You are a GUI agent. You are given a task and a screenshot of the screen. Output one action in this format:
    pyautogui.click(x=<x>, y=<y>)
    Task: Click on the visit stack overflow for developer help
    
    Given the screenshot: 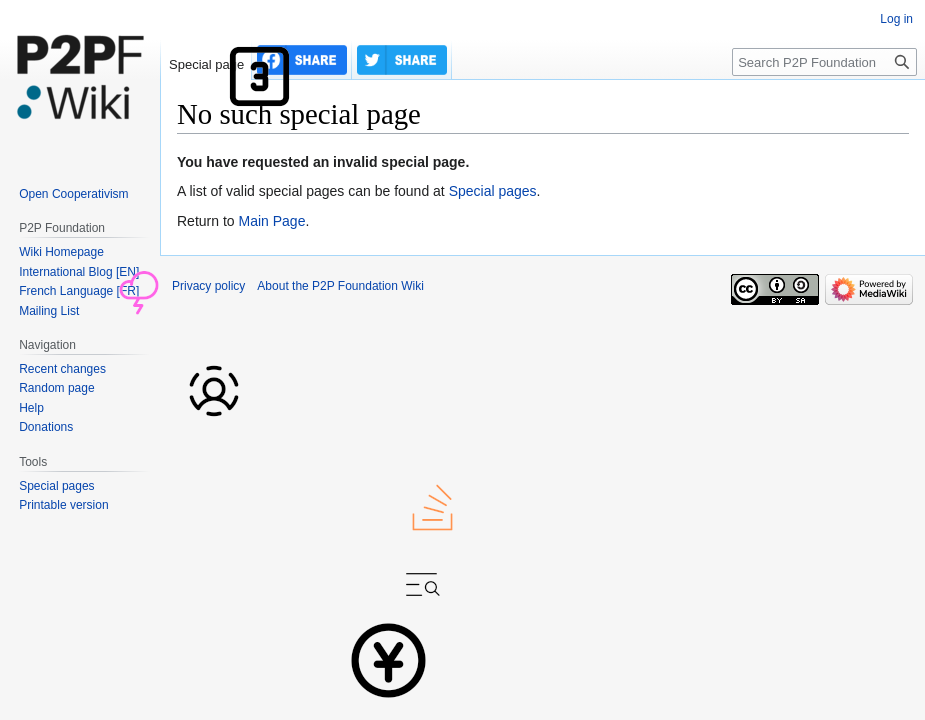 What is the action you would take?
    pyautogui.click(x=432, y=508)
    